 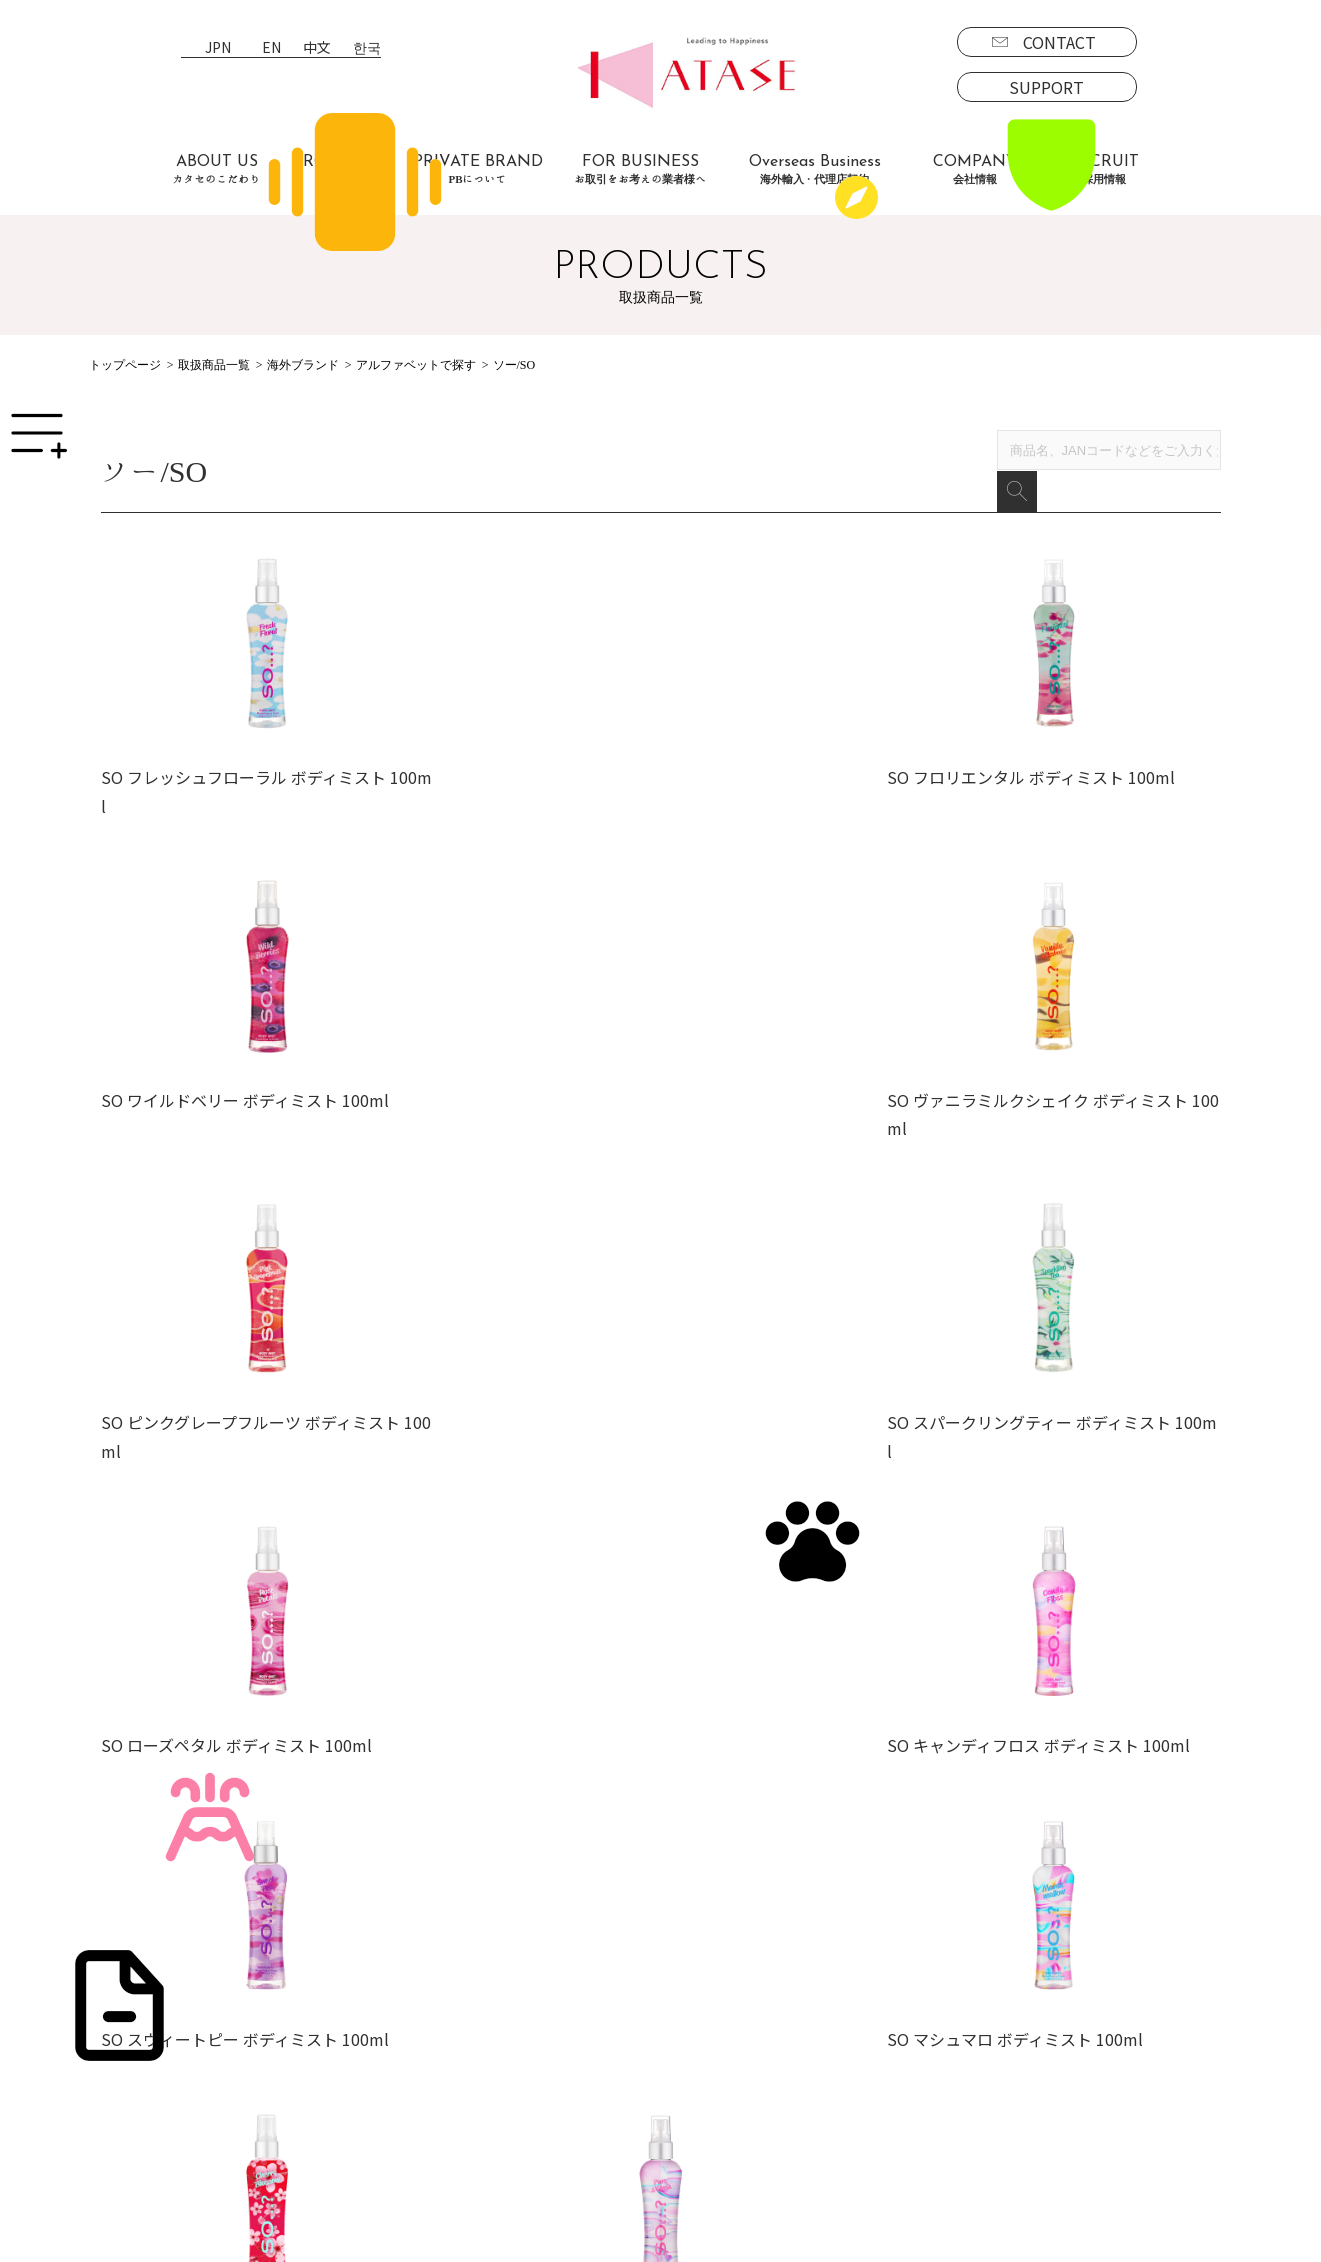 I want to click on enable vibration mode on device, so click(x=355, y=182).